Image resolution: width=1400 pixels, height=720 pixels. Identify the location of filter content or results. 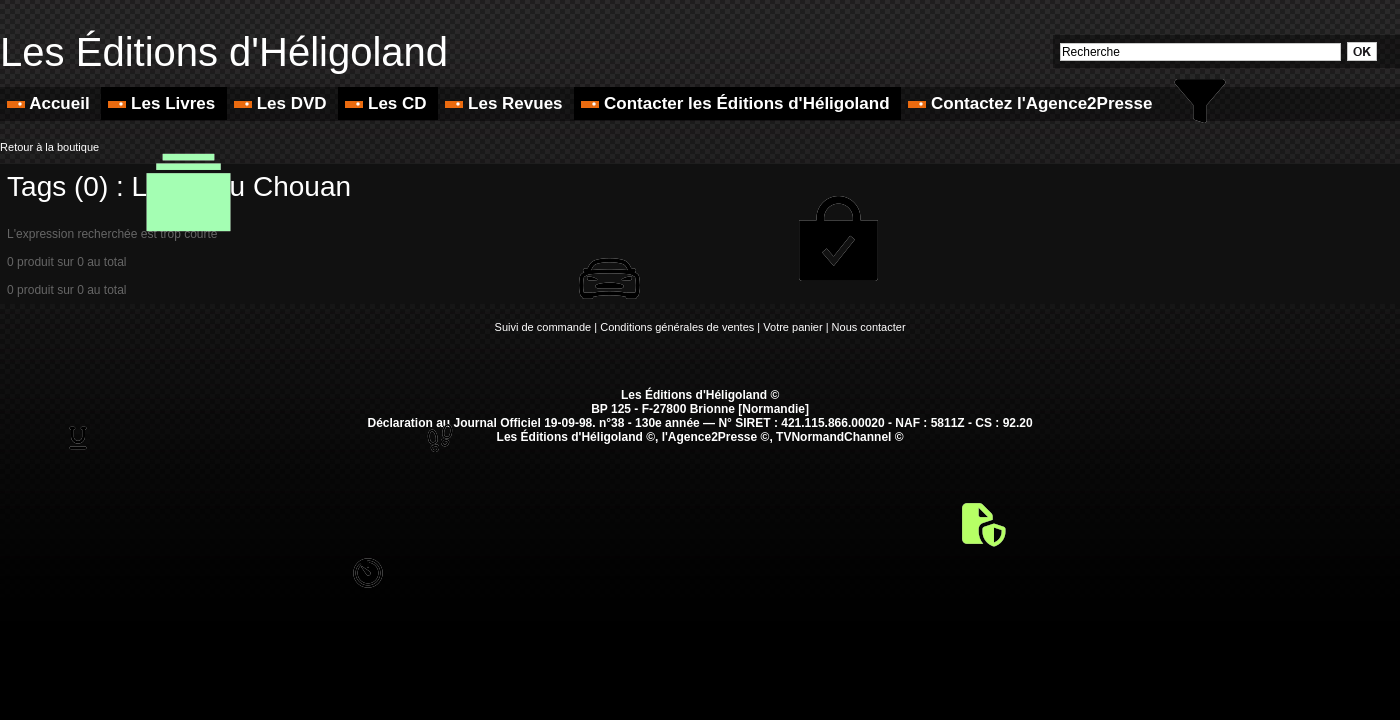
(1200, 101).